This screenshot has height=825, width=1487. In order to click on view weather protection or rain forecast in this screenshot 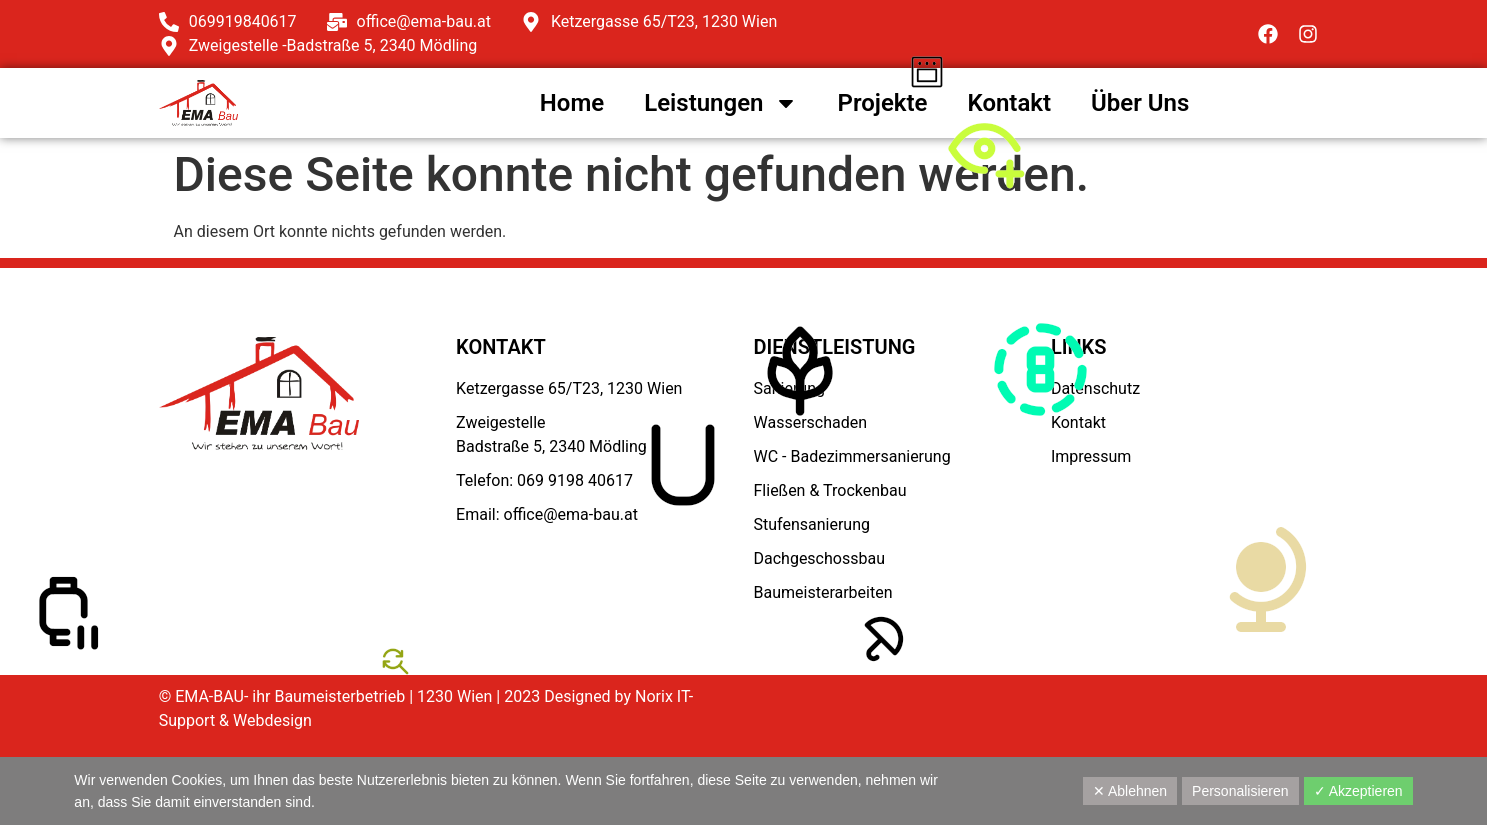, I will do `click(883, 636)`.